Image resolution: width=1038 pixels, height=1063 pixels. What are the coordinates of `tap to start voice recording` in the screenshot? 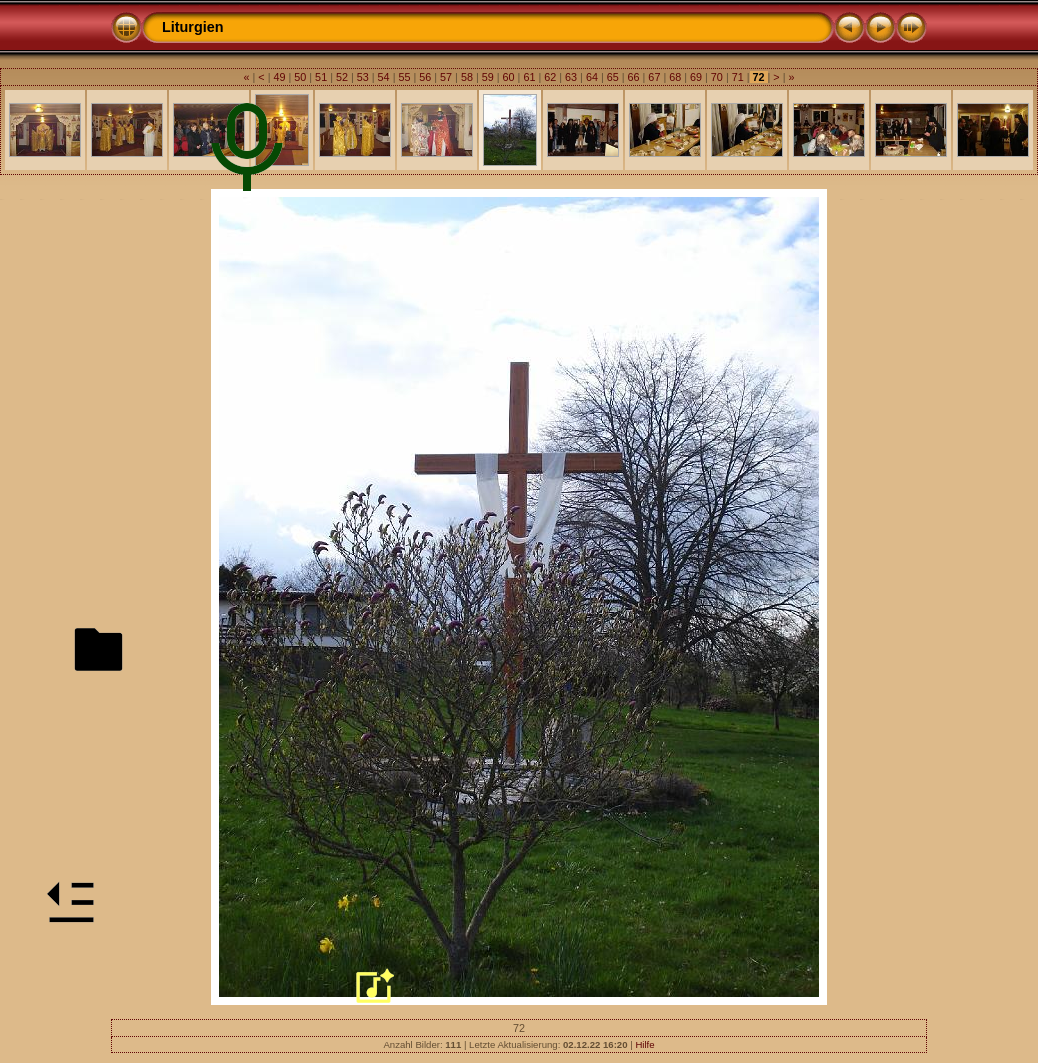 It's located at (247, 147).